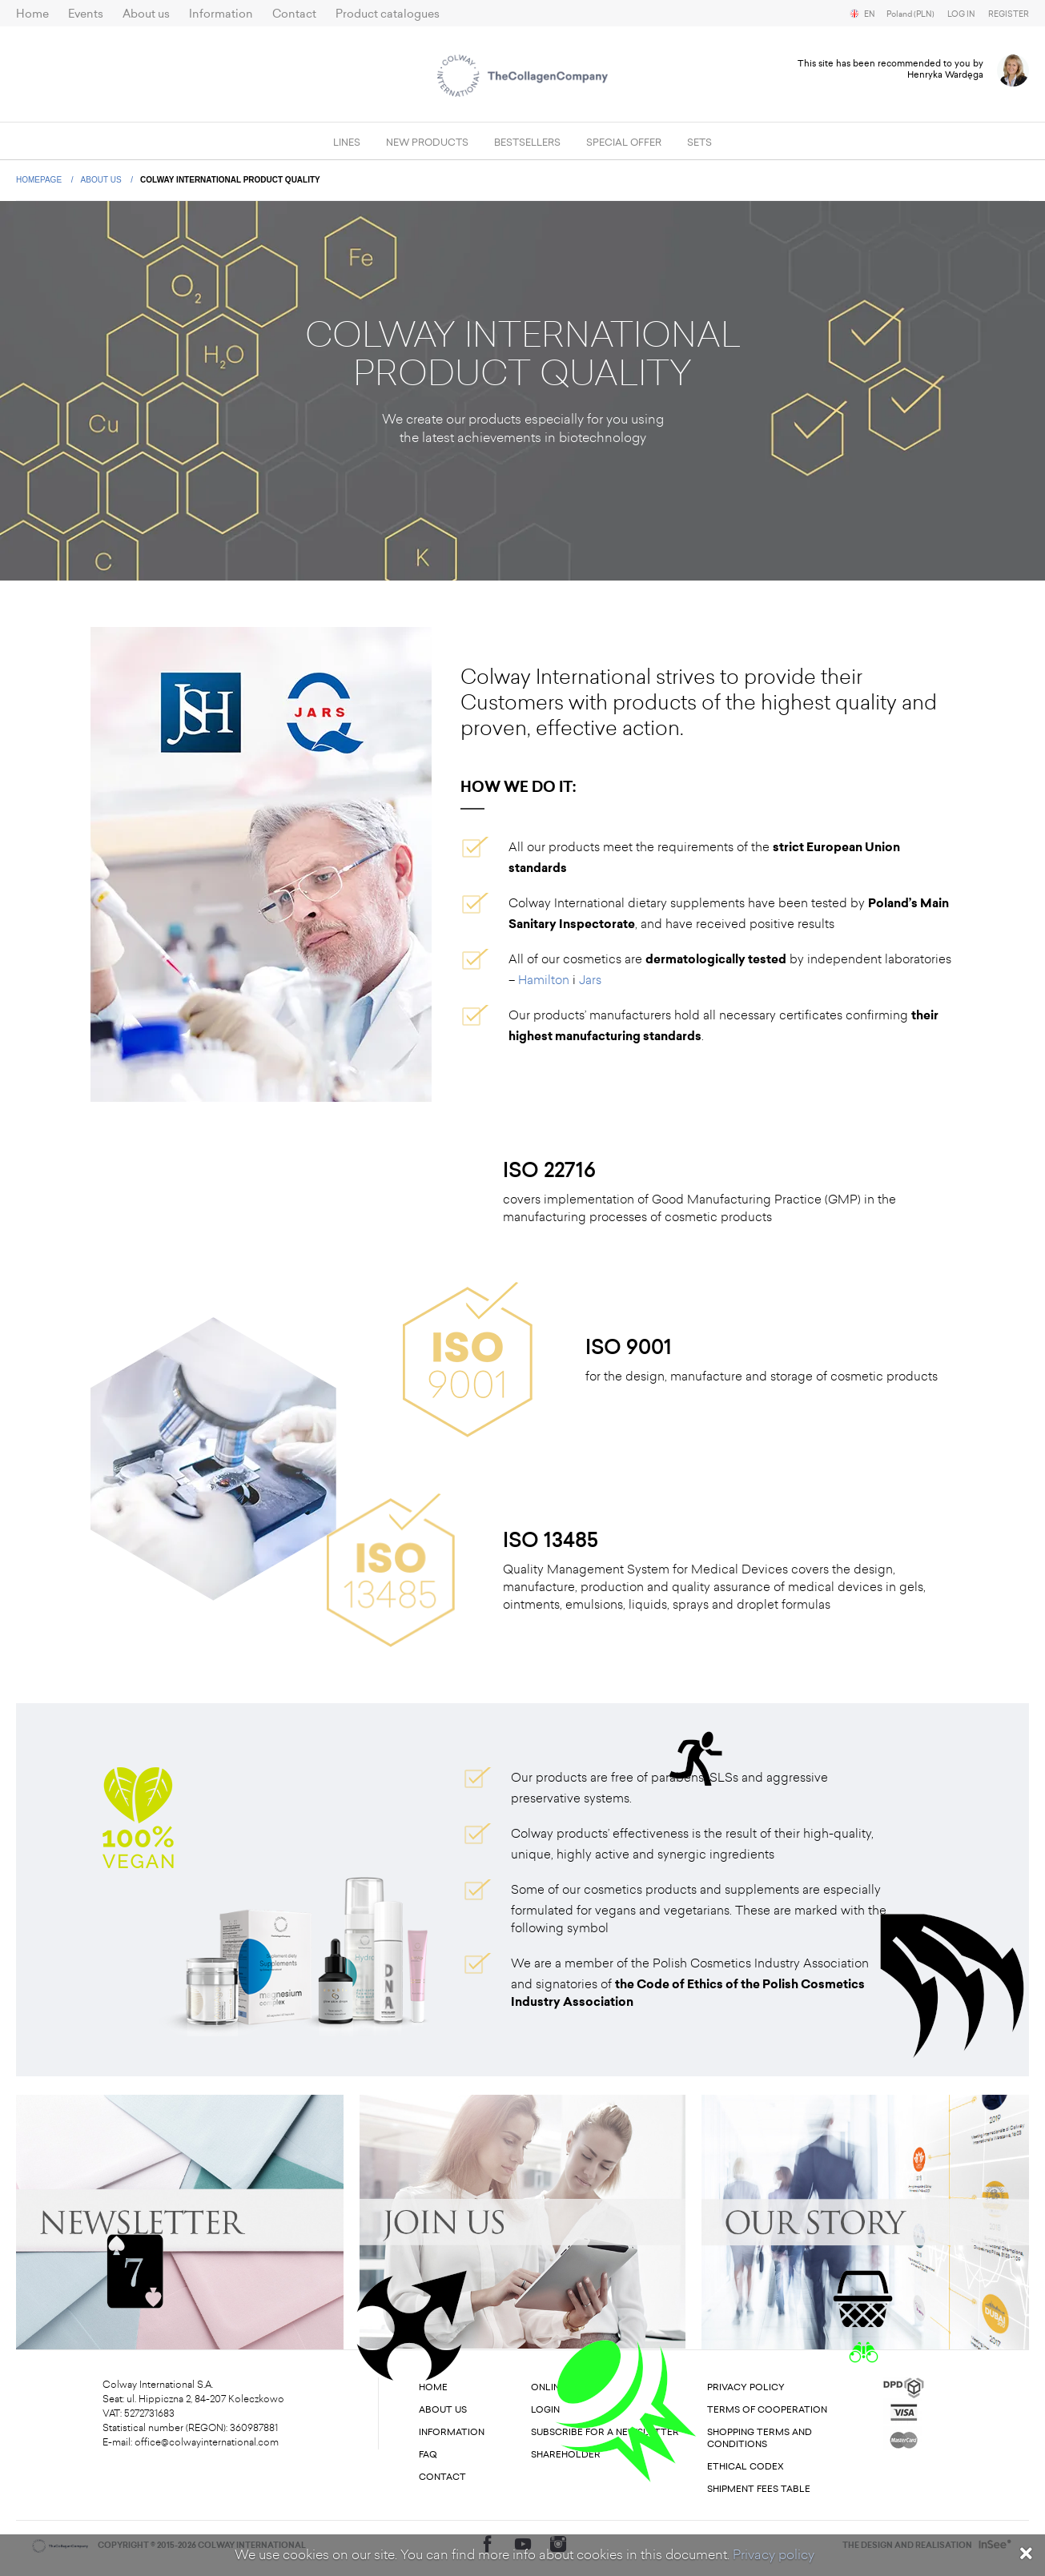  I want to click on protect or defend eggs in a game, so click(625, 2412).